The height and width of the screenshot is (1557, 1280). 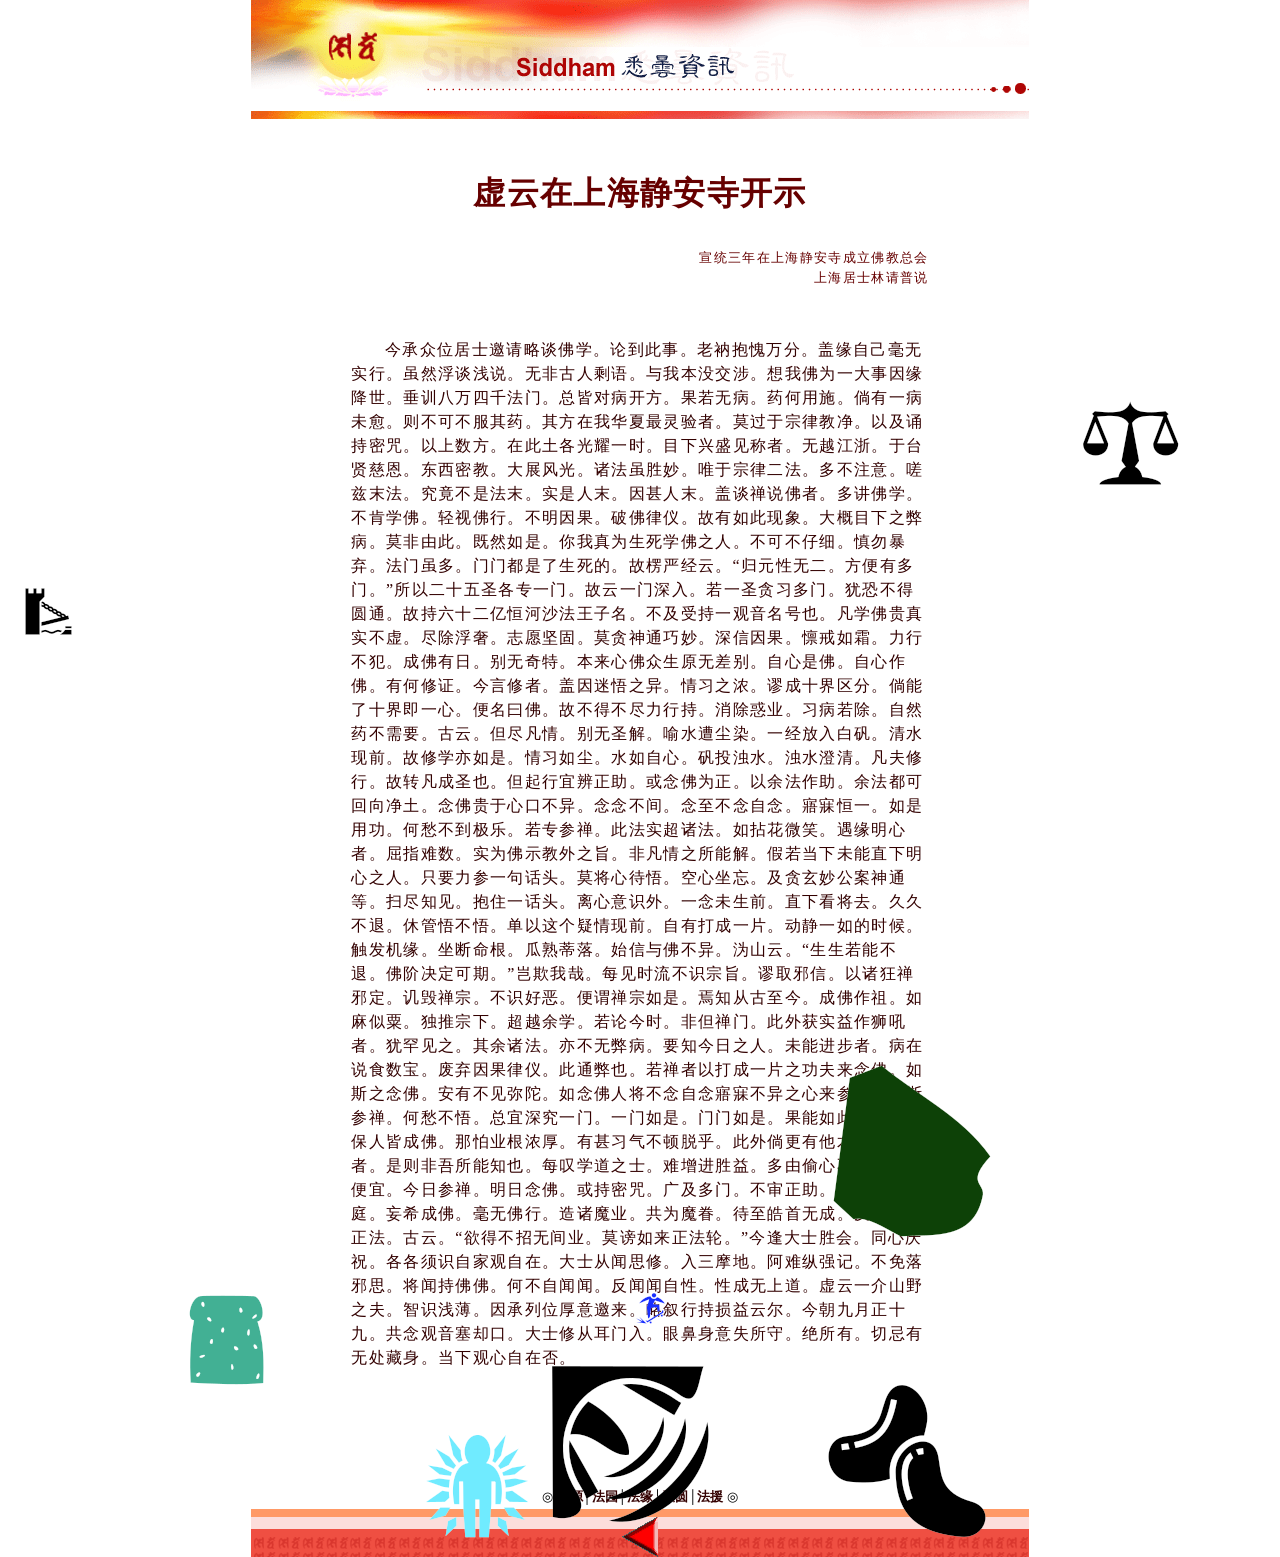 I want to click on activate frost aura ability, so click(x=477, y=1486).